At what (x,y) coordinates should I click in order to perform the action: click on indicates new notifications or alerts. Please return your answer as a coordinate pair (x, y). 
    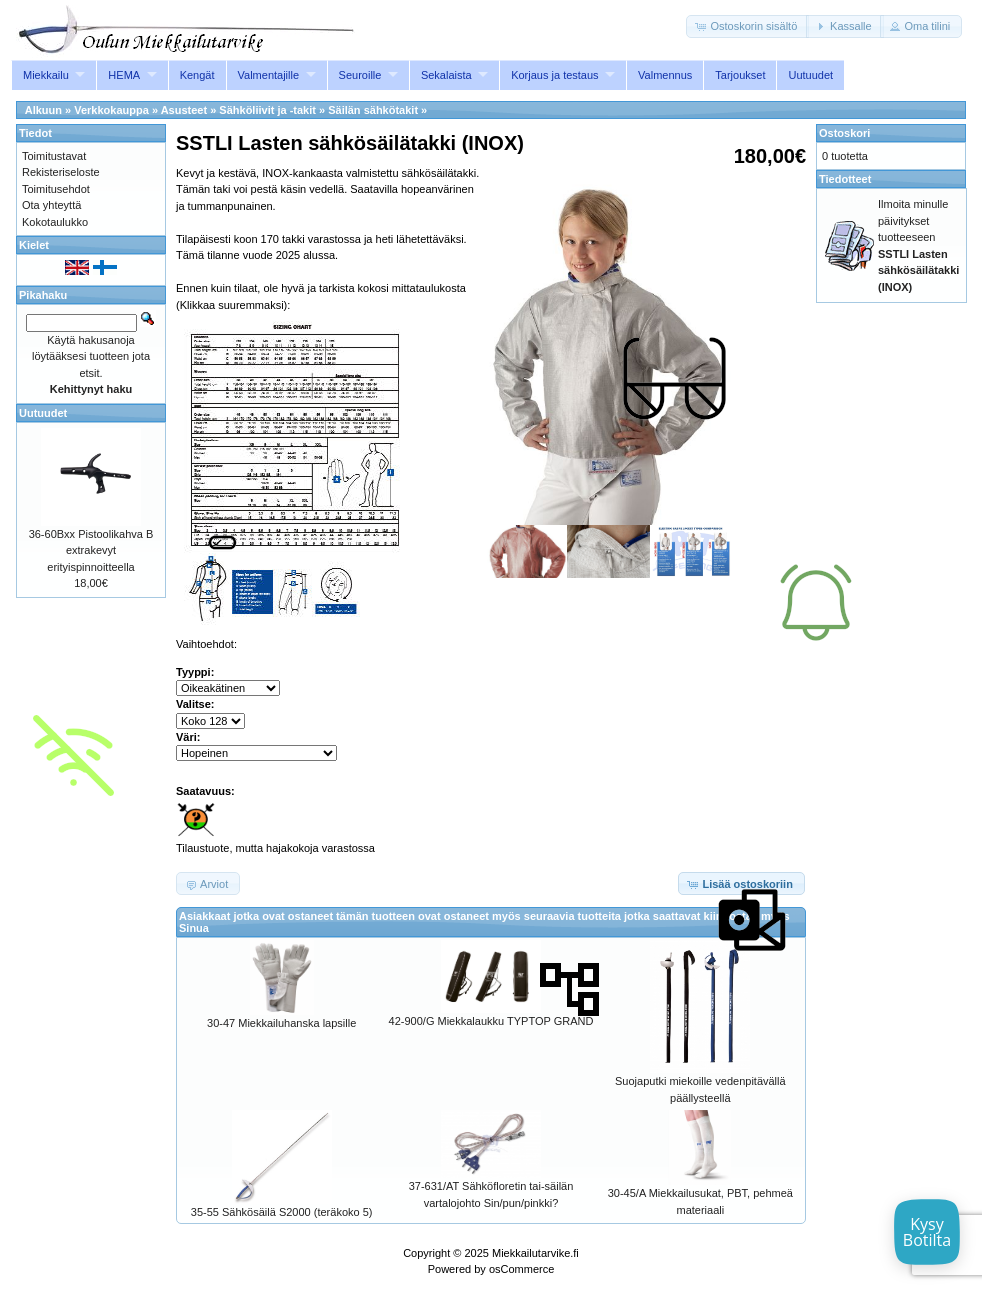
    Looking at the image, I should click on (816, 604).